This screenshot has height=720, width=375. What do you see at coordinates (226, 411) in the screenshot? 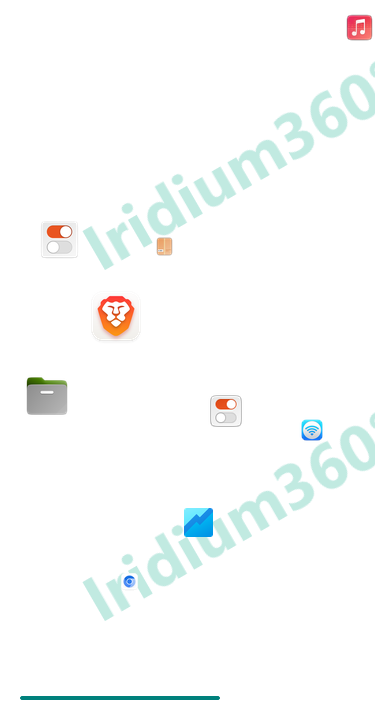
I see `open gnome tweaks to customize system settings` at bounding box center [226, 411].